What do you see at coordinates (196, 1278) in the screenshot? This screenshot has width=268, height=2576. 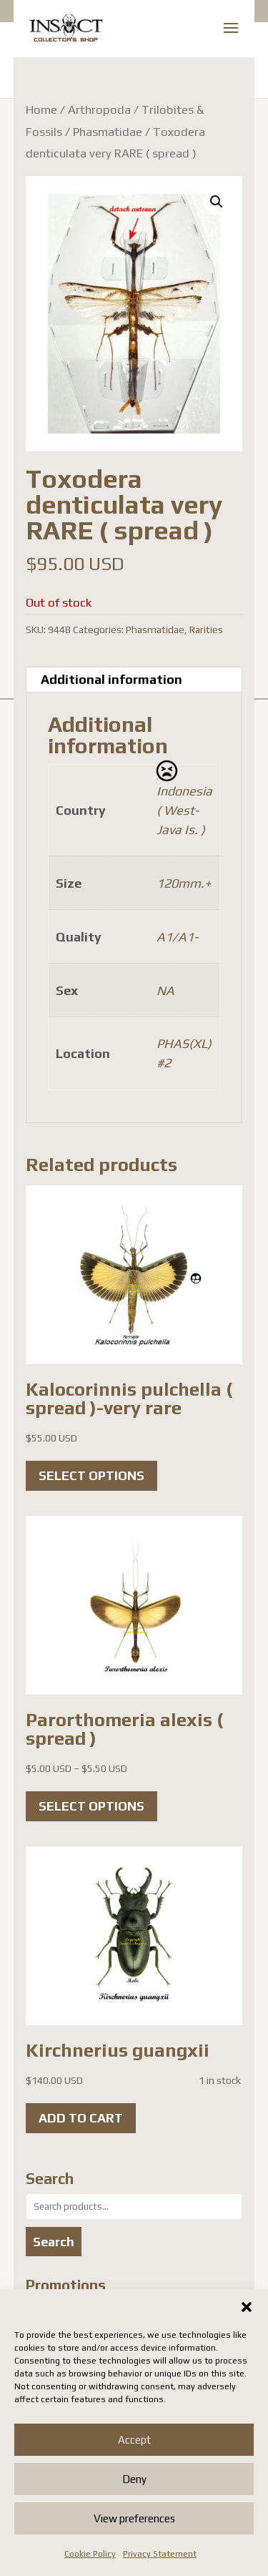 I see `view group or team members` at bounding box center [196, 1278].